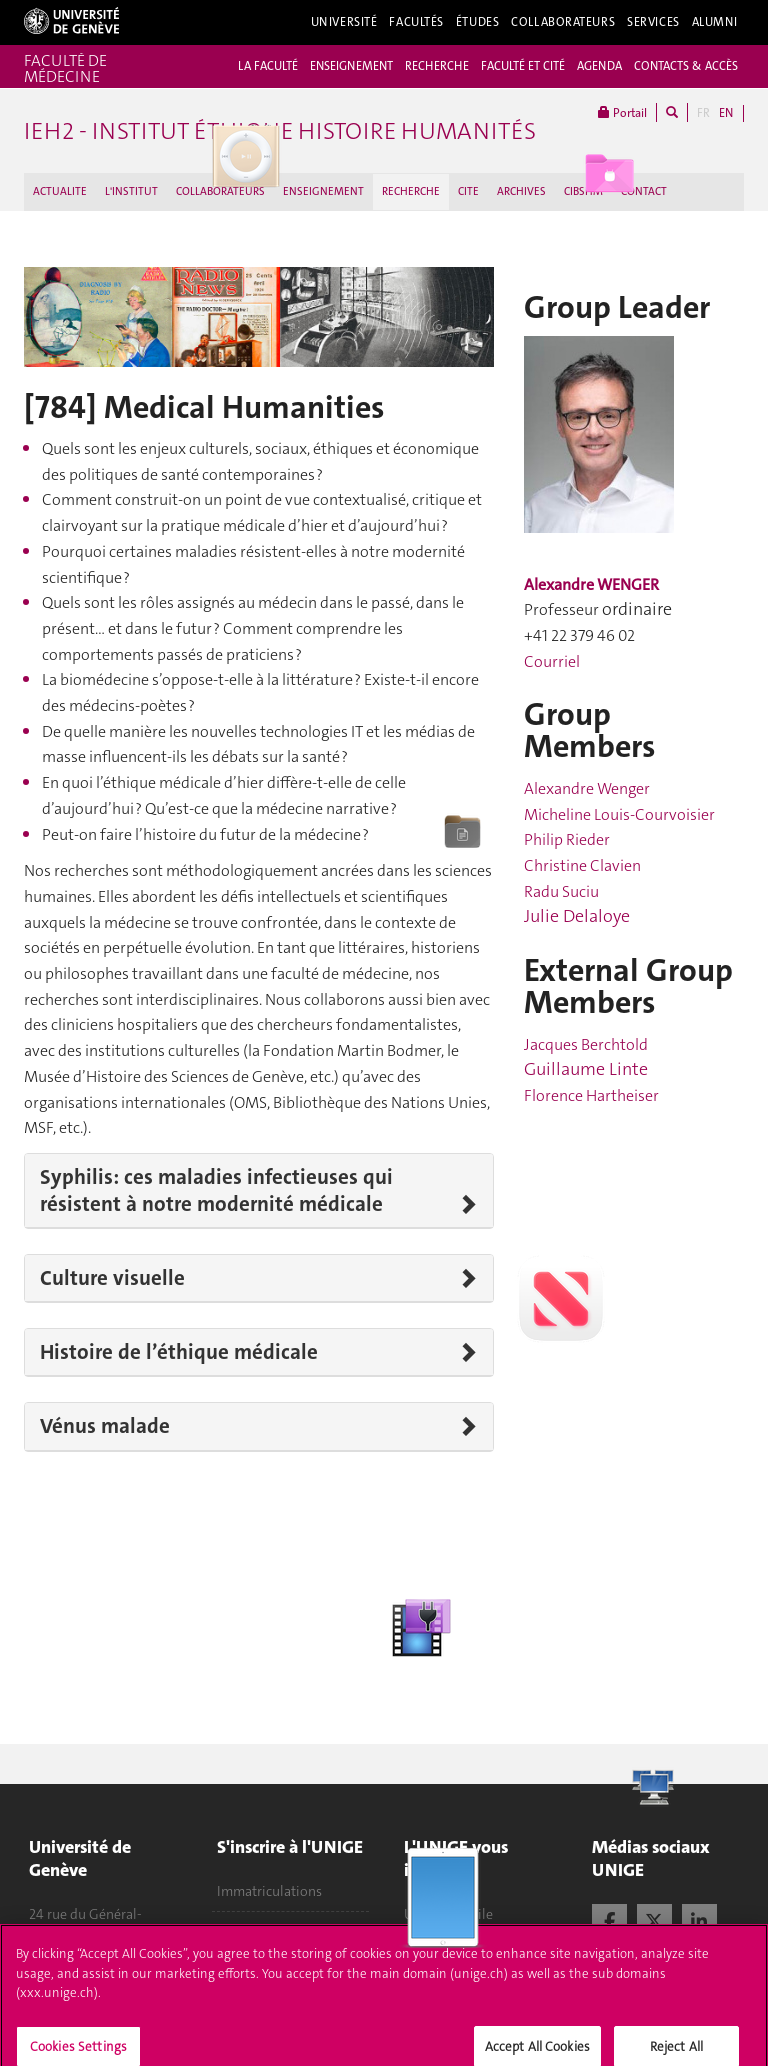 Image resolution: width=768 pixels, height=2066 pixels. Describe the element at coordinates (561, 1299) in the screenshot. I see `open the Apple News app` at that location.